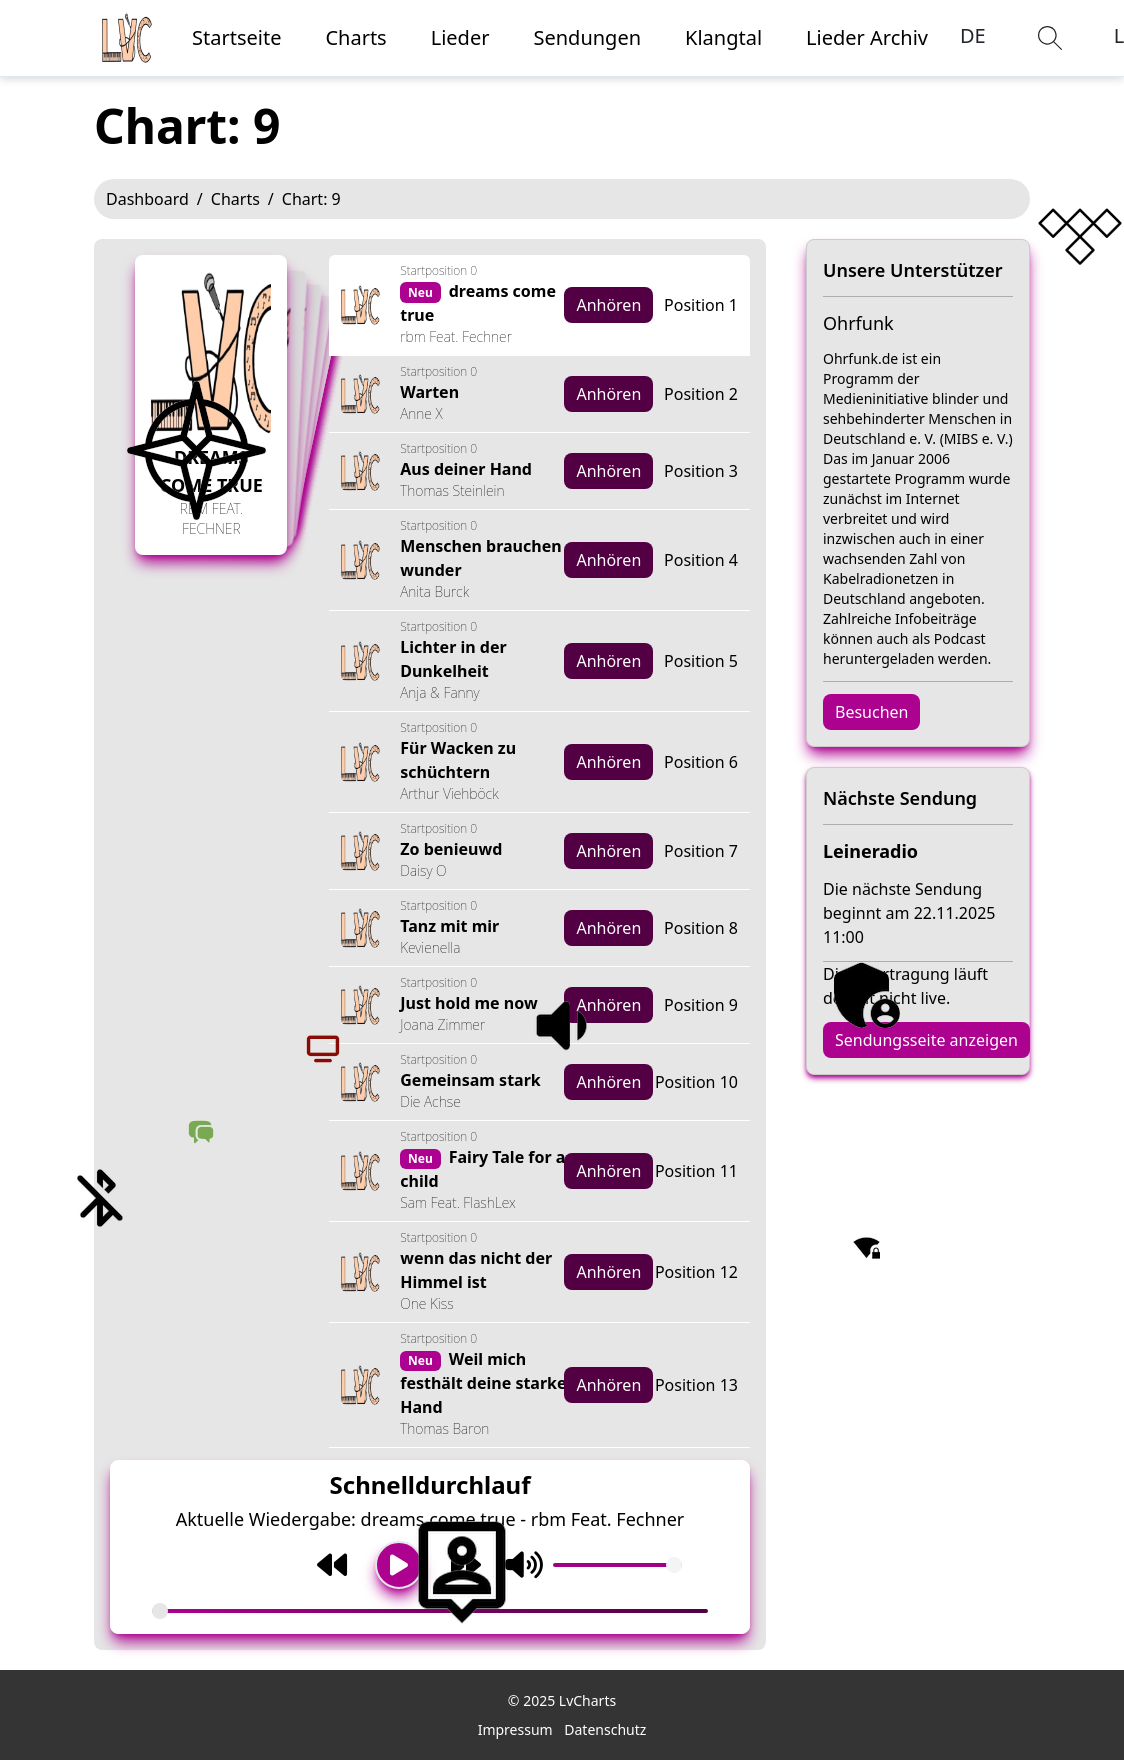 This screenshot has width=1124, height=1760. Describe the element at coordinates (100, 1198) in the screenshot. I see `bluetooth is currently disabled` at that location.